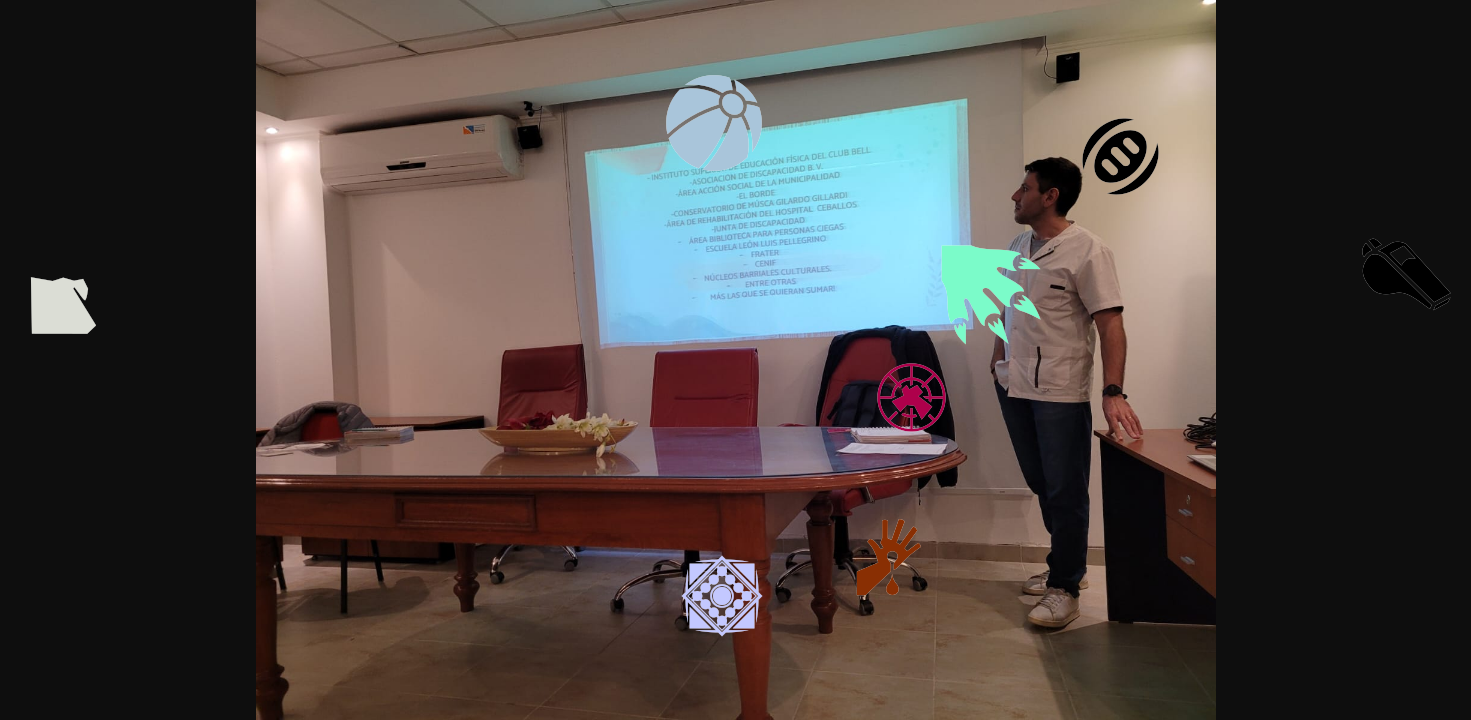  Describe the element at coordinates (896, 557) in the screenshot. I see `indicates a stigmata or sacred wound status effect` at that location.